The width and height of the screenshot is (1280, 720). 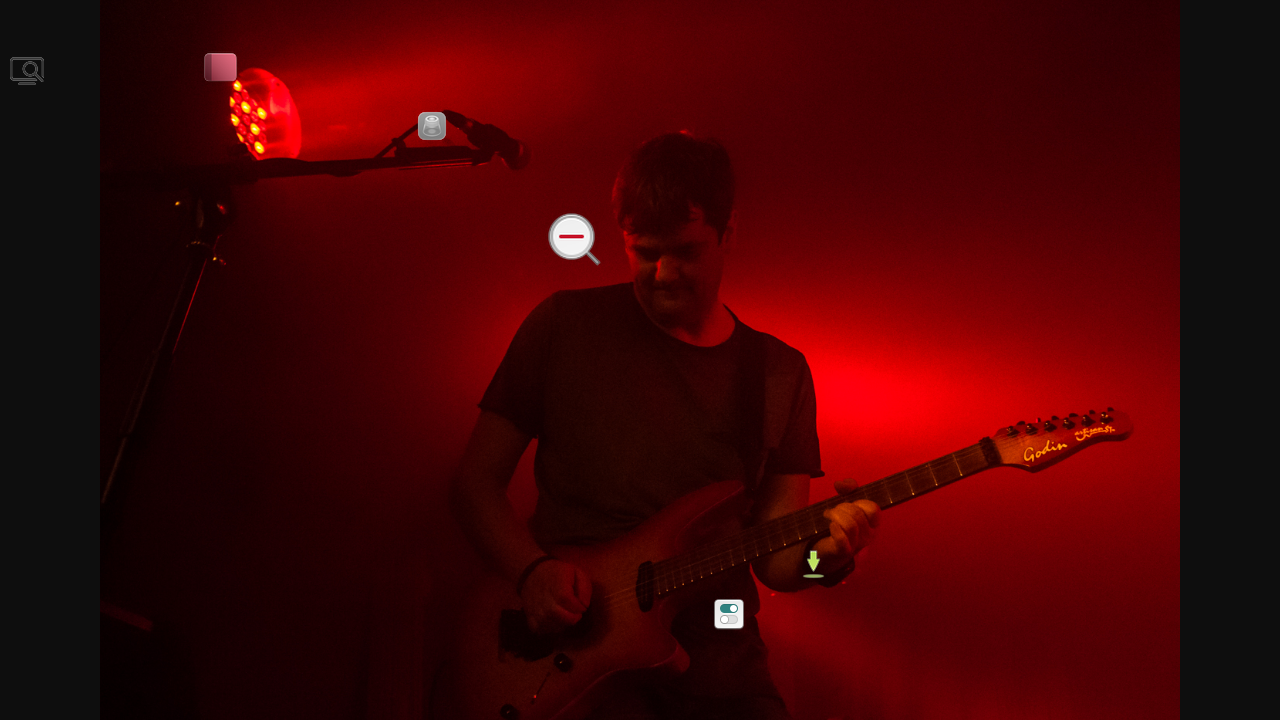 I want to click on open unity tweak tool settings, so click(x=729, y=614).